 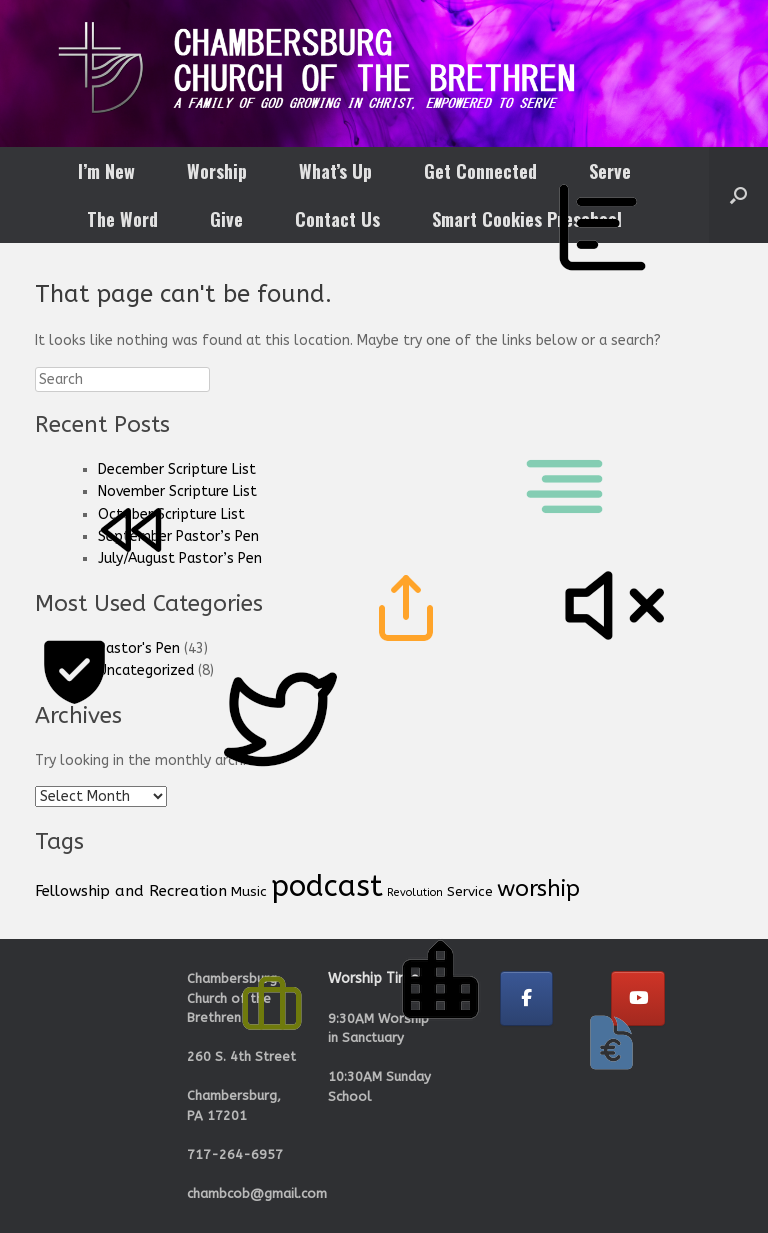 What do you see at coordinates (612, 605) in the screenshot?
I see `mute audio or sound` at bounding box center [612, 605].